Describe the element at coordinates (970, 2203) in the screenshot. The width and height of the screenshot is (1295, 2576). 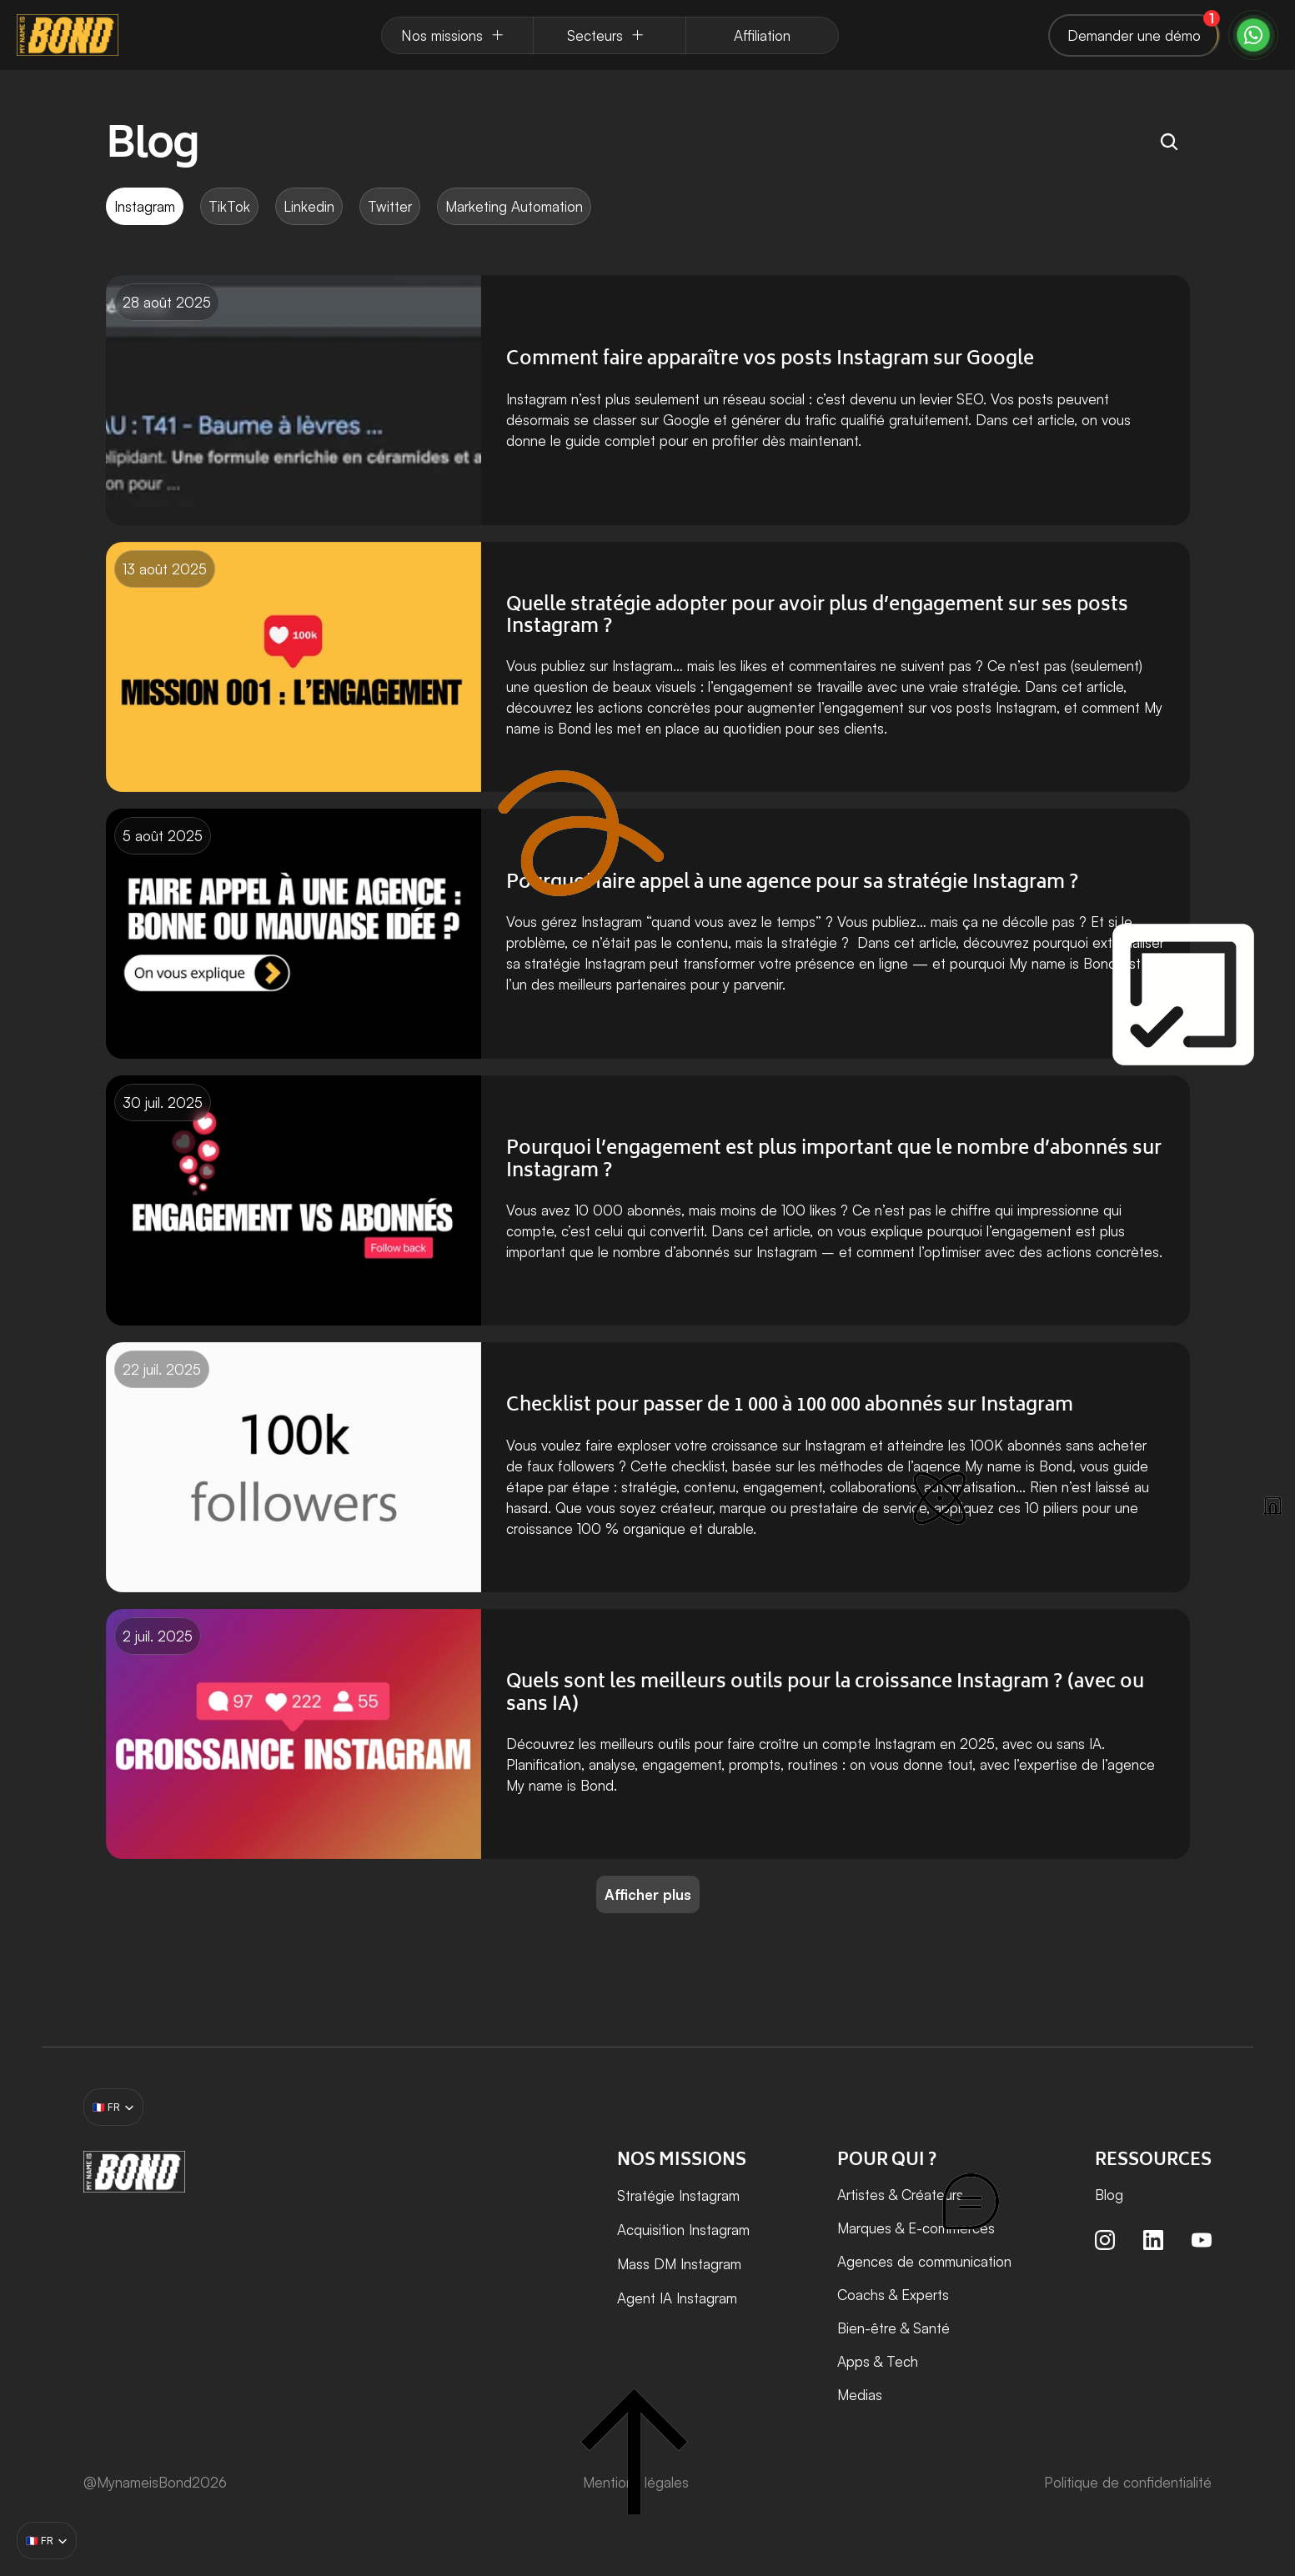
I see `open chat or messaging` at that location.